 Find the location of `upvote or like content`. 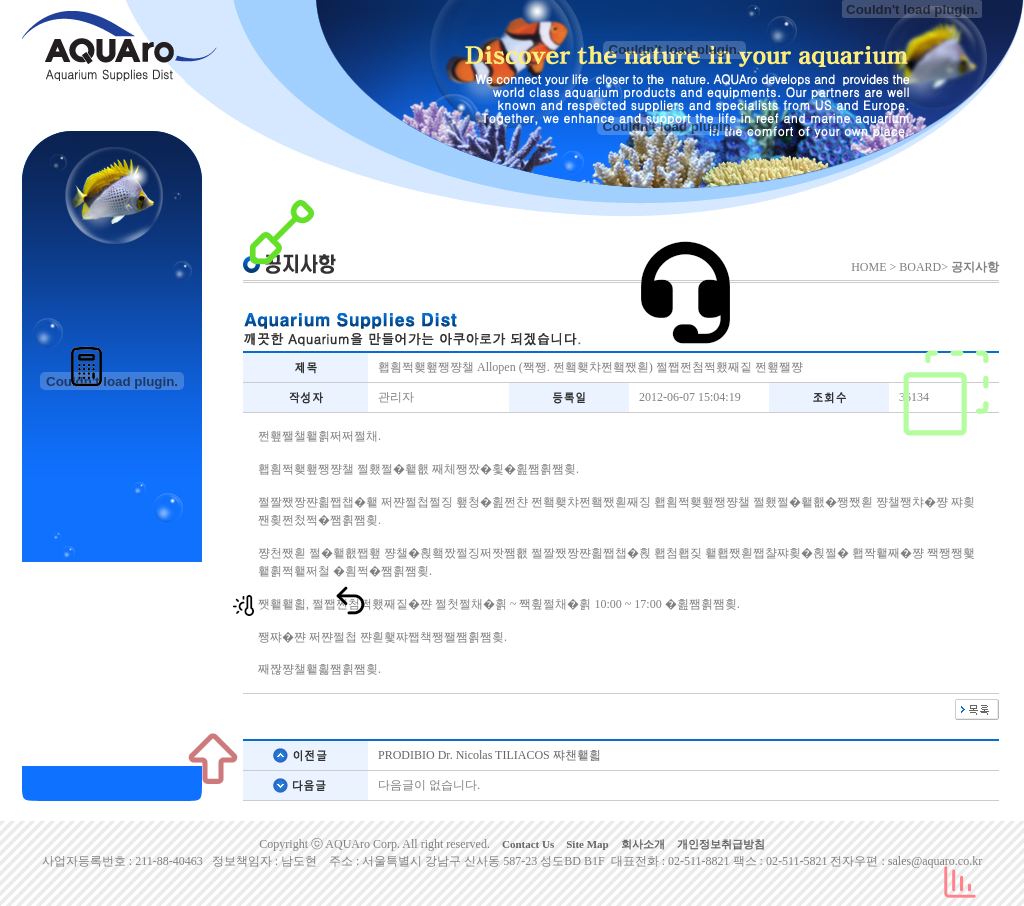

upvote or like content is located at coordinates (213, 760).